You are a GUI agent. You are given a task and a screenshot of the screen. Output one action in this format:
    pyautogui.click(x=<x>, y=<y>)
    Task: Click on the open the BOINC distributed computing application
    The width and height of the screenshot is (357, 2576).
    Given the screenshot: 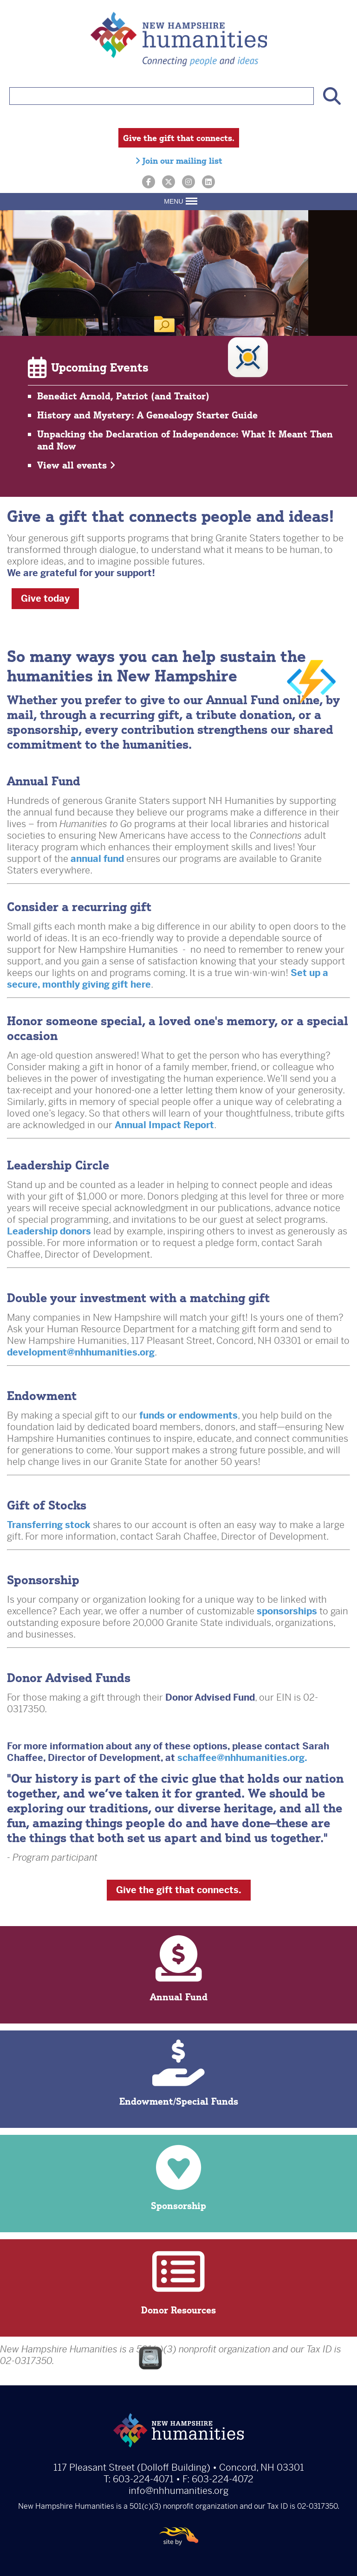 What is the action you would take?
    pyautogui.click(x=248, y=357)
    